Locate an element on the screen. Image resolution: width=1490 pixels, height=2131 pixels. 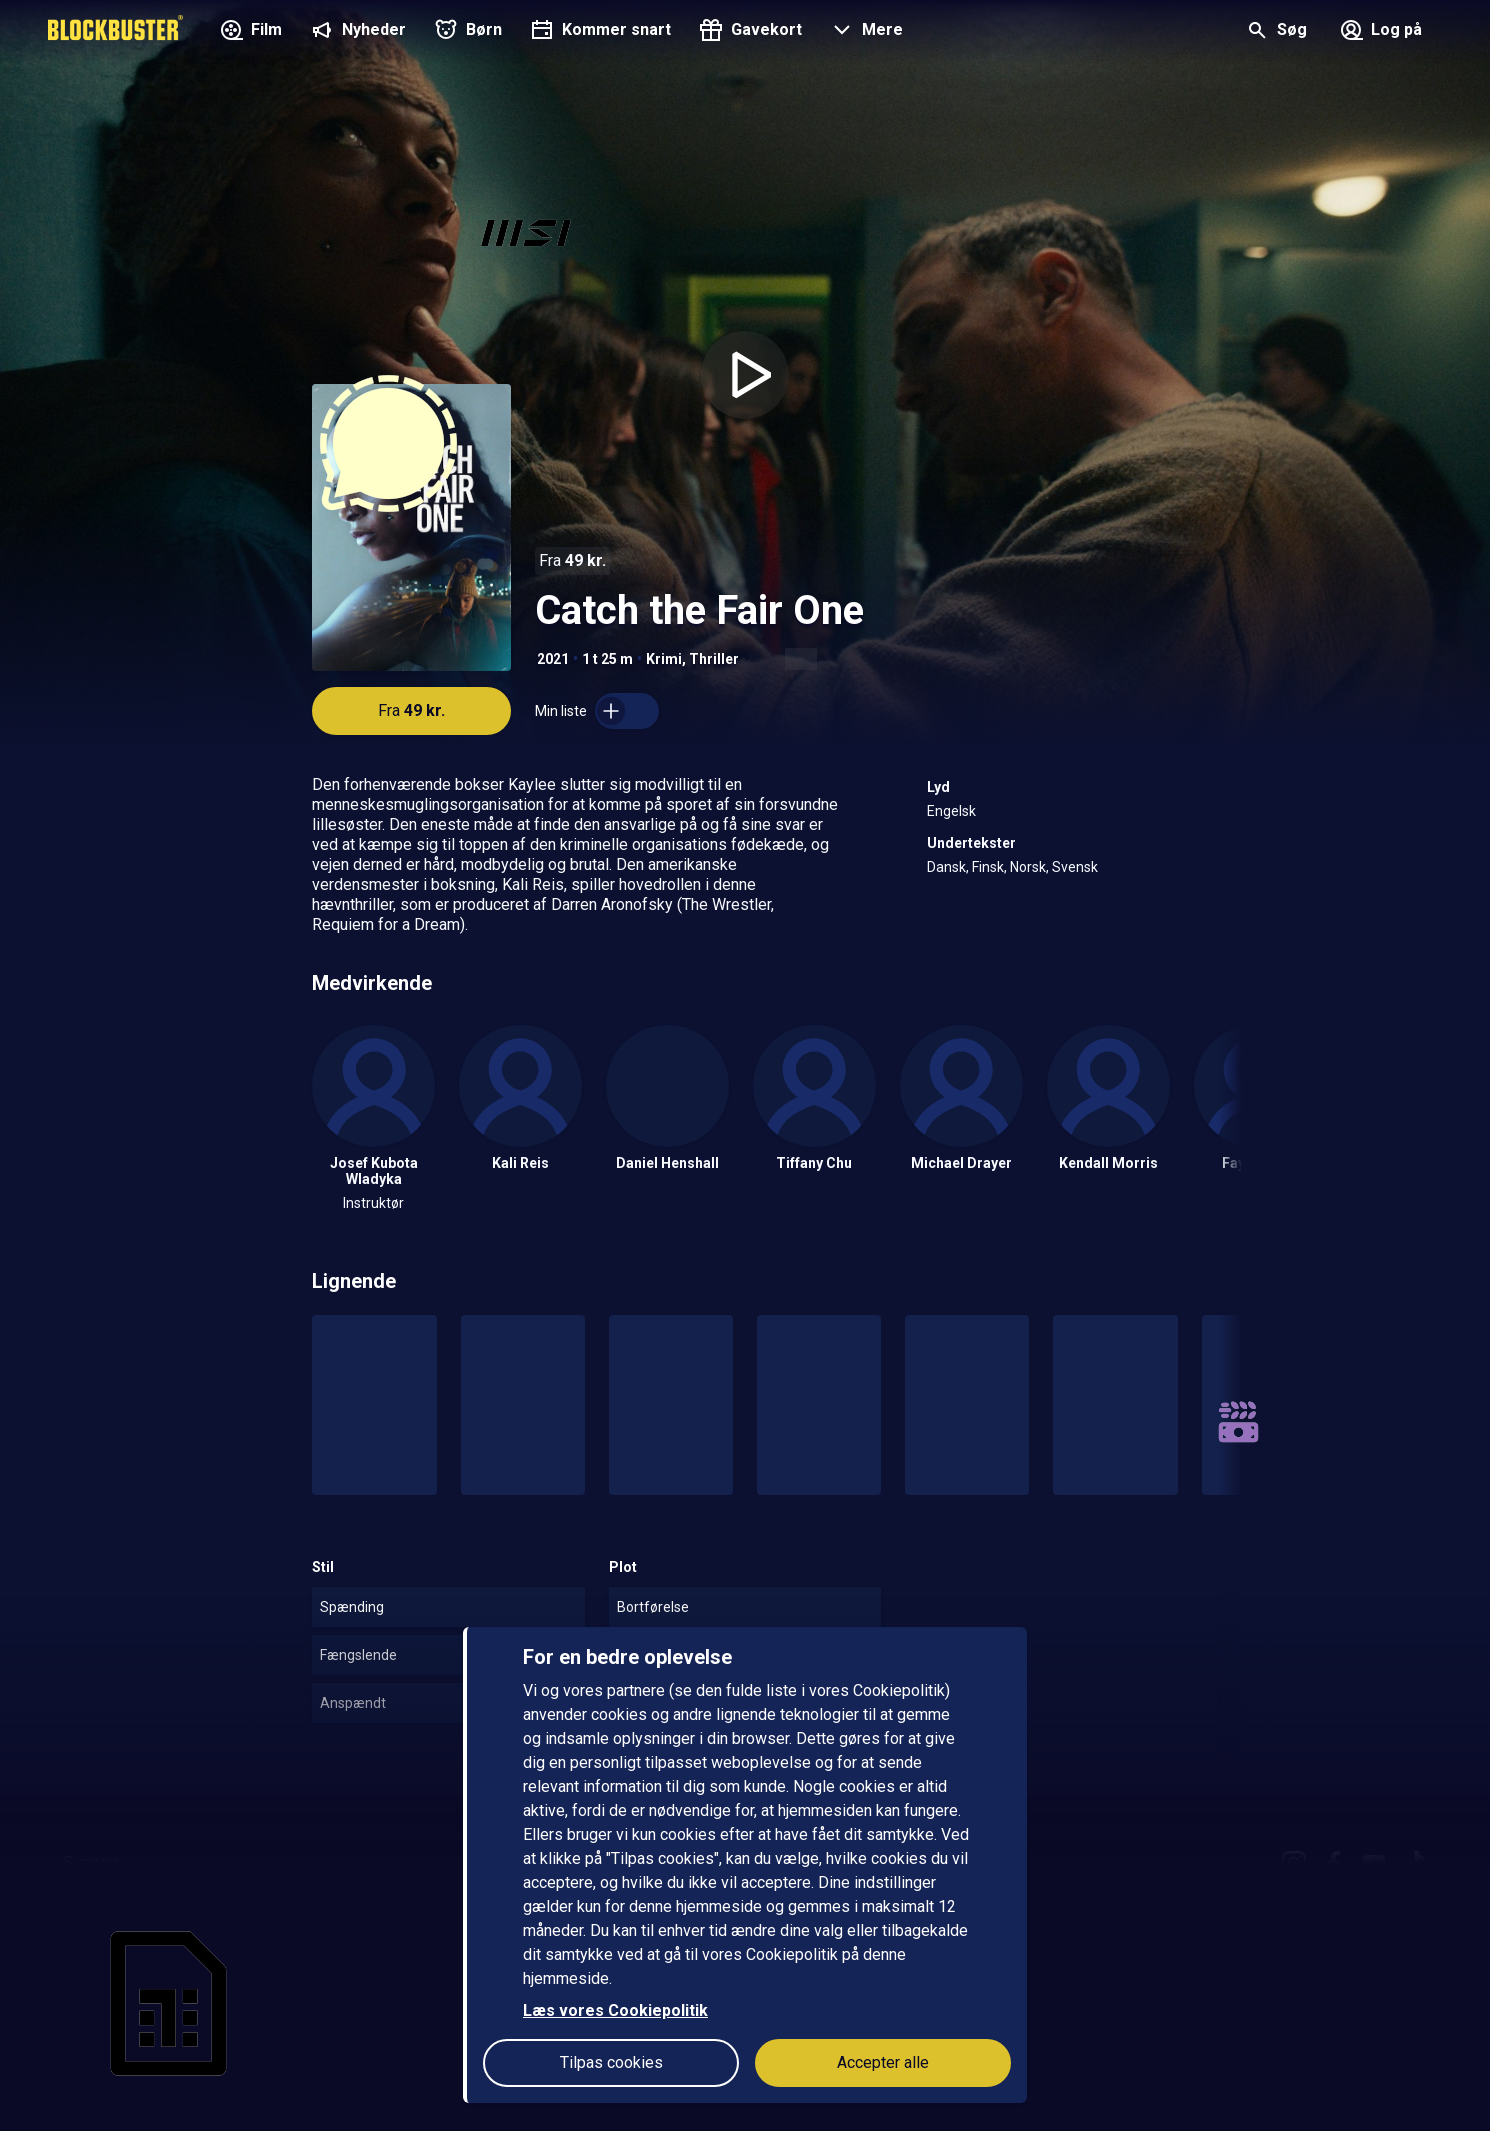
MSI Business brand logo is located at coordinates (526, 233).